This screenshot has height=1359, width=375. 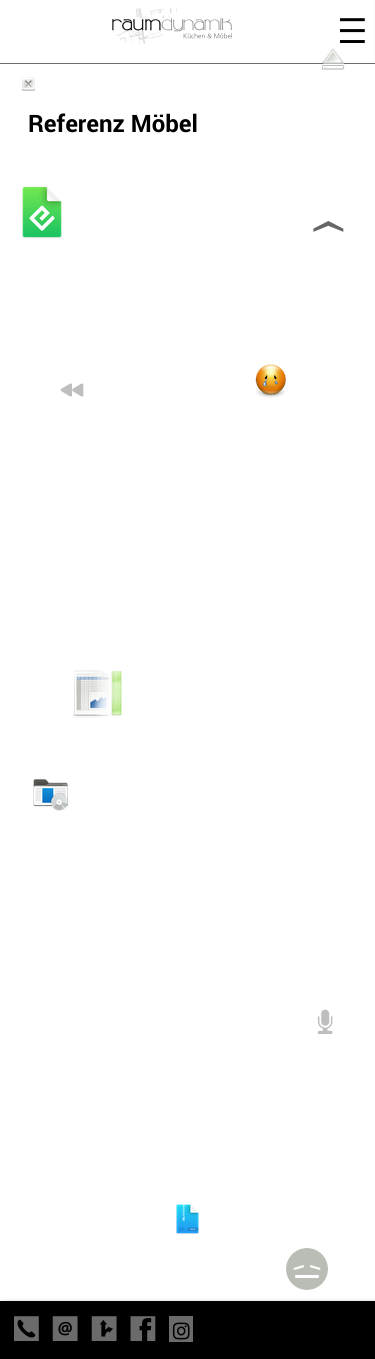 What do you see at coordinates (42, 213) in the screenshot?
I see `an epub ebook file` at bounding box center [42, 213].